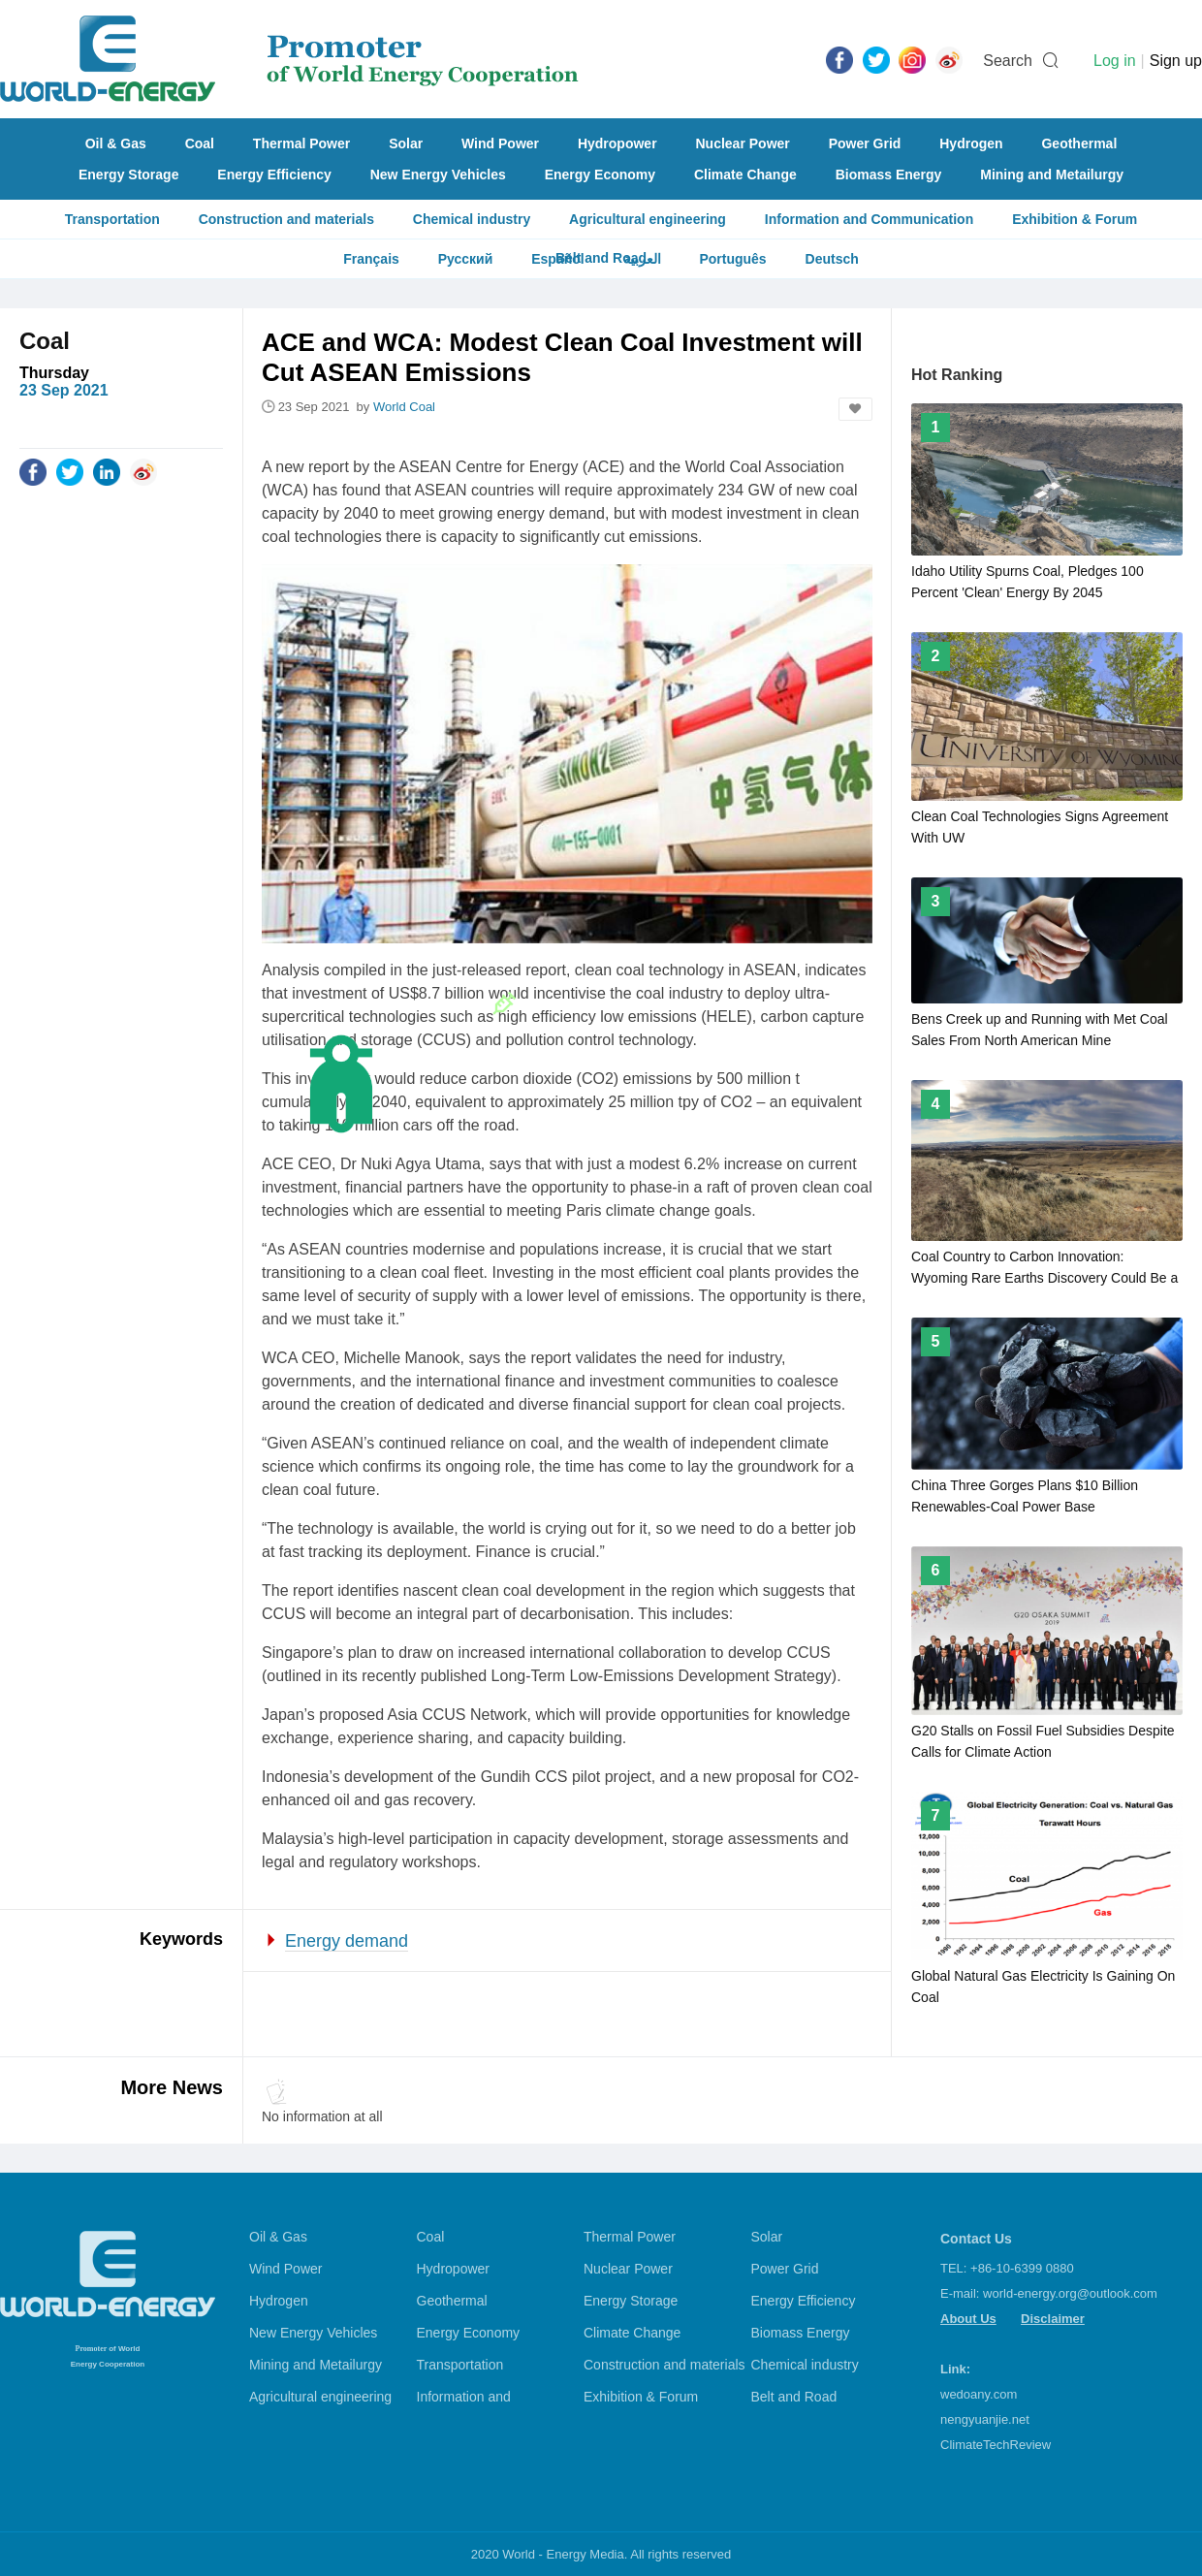  I want to click on select e-bike as transportation mode, so click(341, 1084).